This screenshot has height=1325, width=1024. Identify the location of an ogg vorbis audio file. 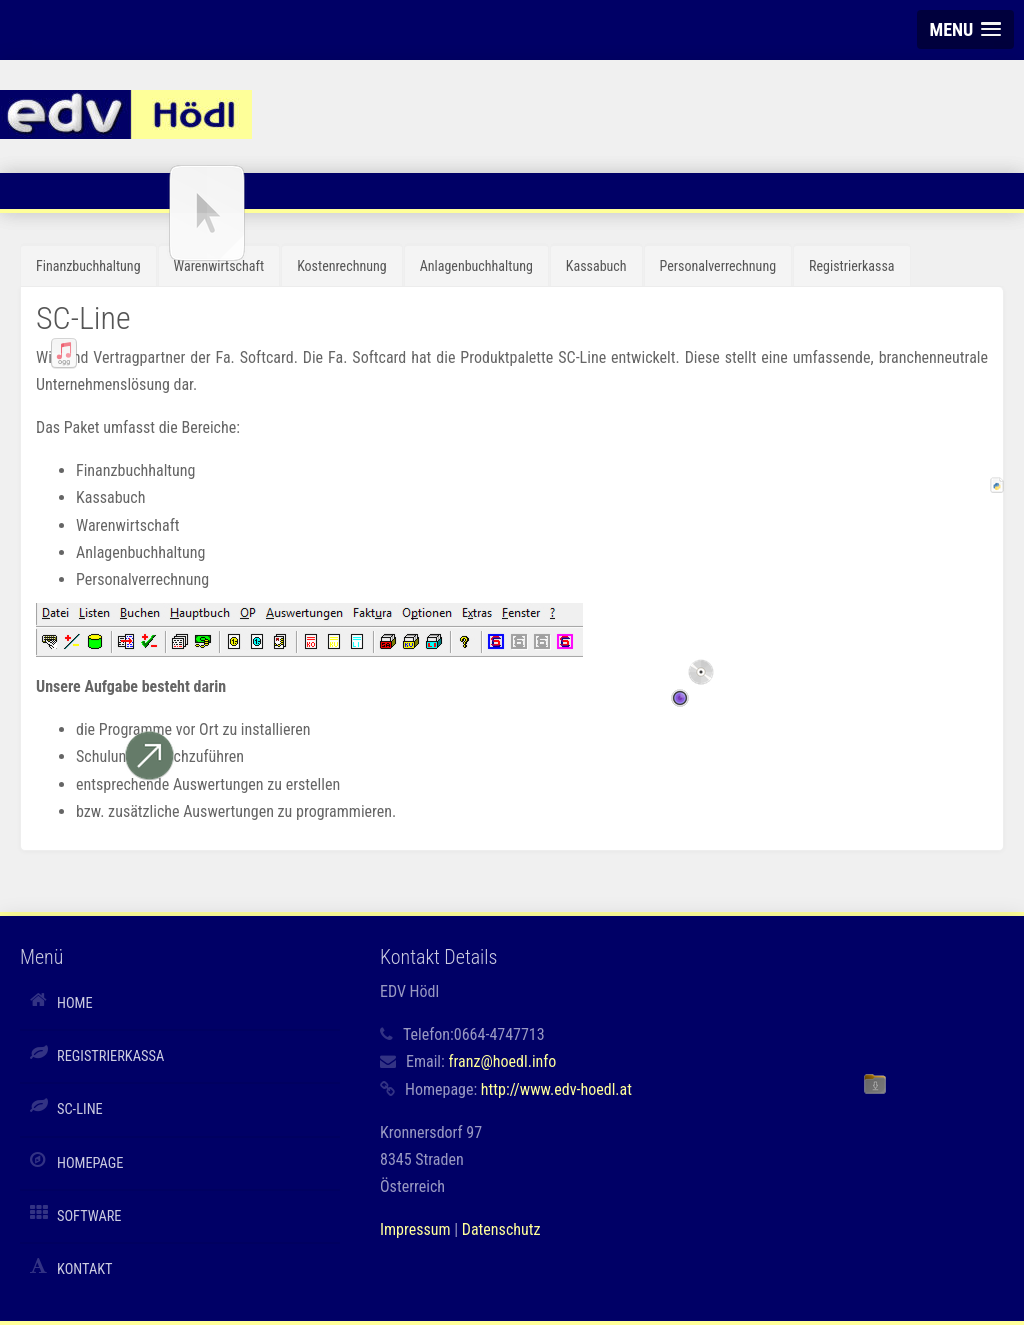
(64, 353).